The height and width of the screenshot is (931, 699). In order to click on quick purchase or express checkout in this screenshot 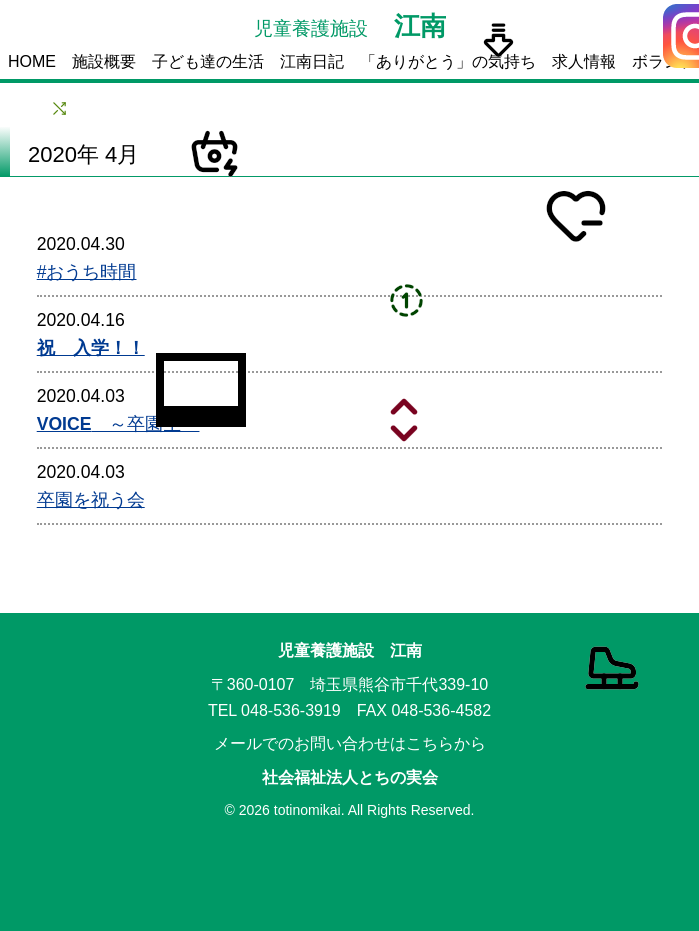, I will do `click(214, 151)`.